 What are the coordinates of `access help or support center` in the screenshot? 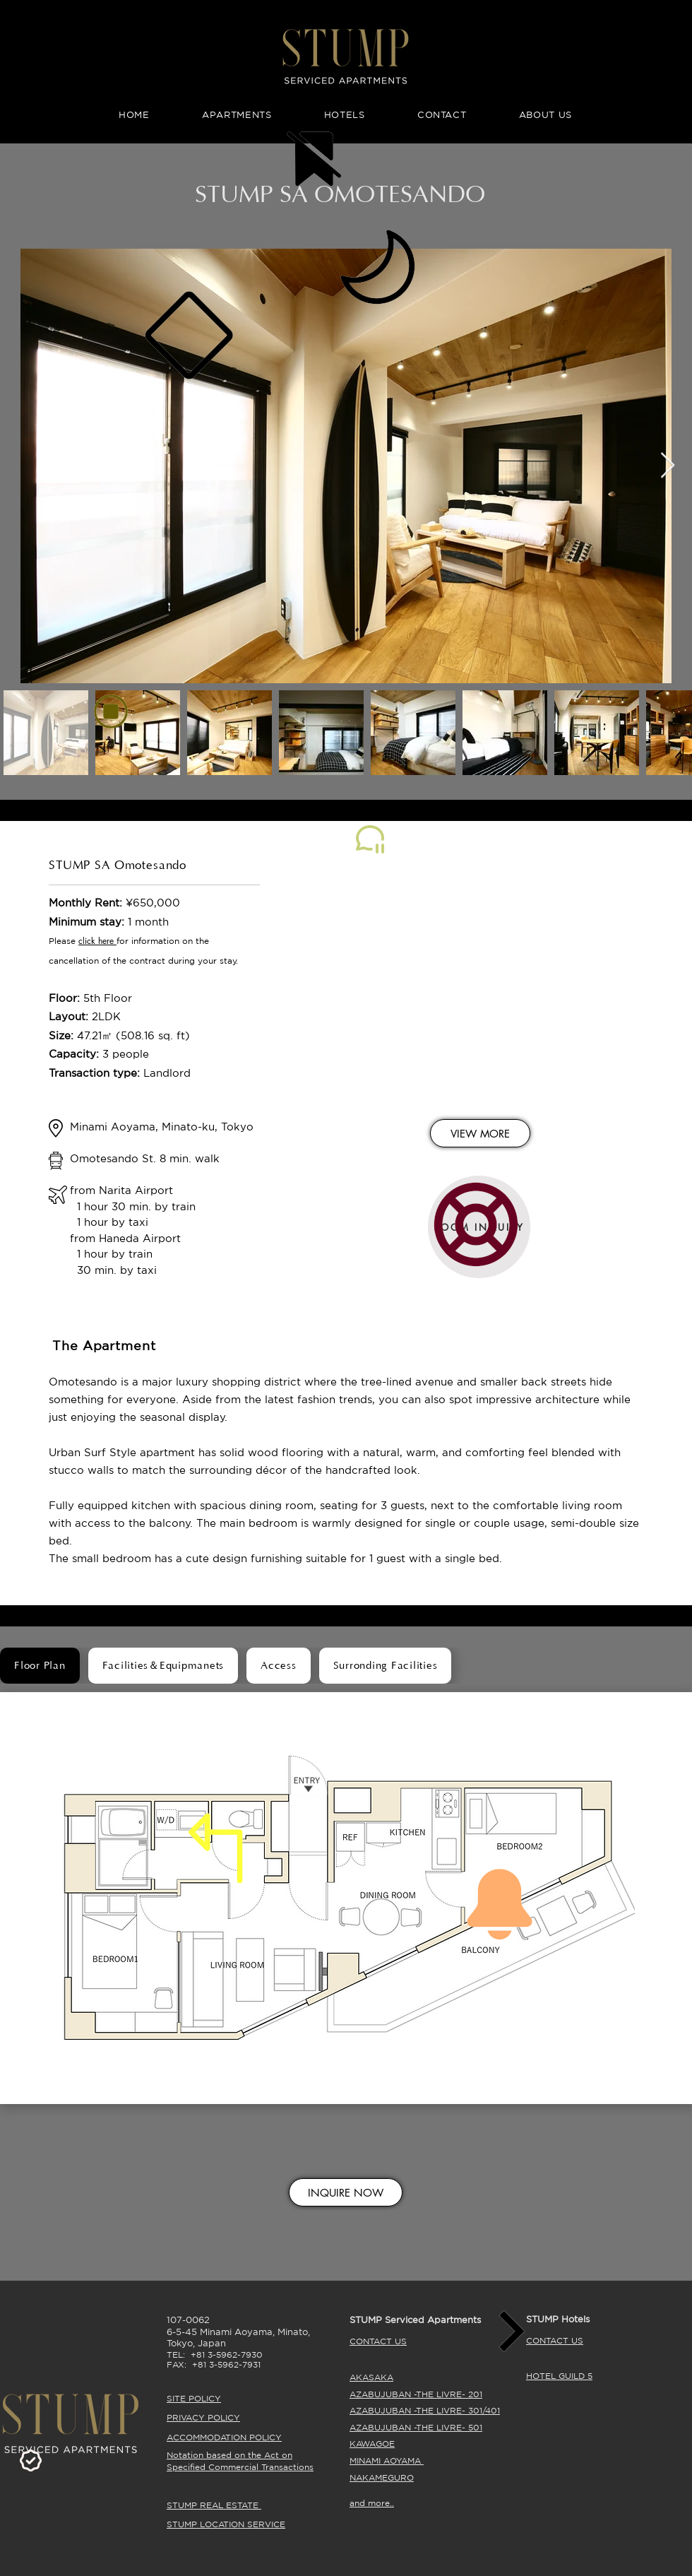 It's located at (476, 1224).